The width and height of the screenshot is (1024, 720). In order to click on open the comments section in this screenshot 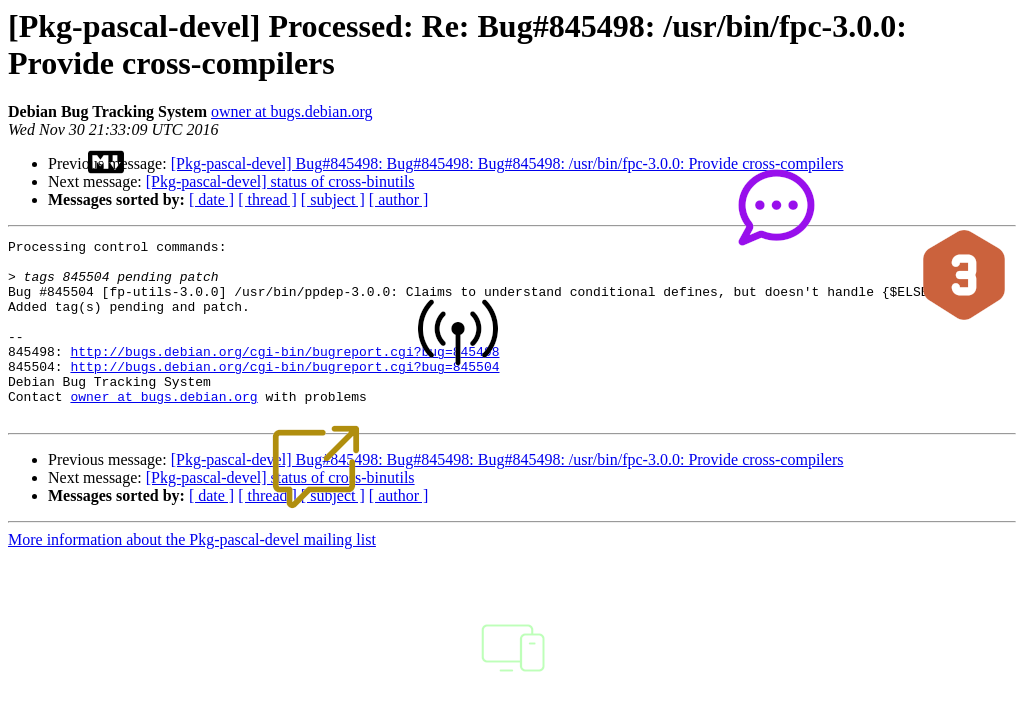, I will do `click(776, 207)`.